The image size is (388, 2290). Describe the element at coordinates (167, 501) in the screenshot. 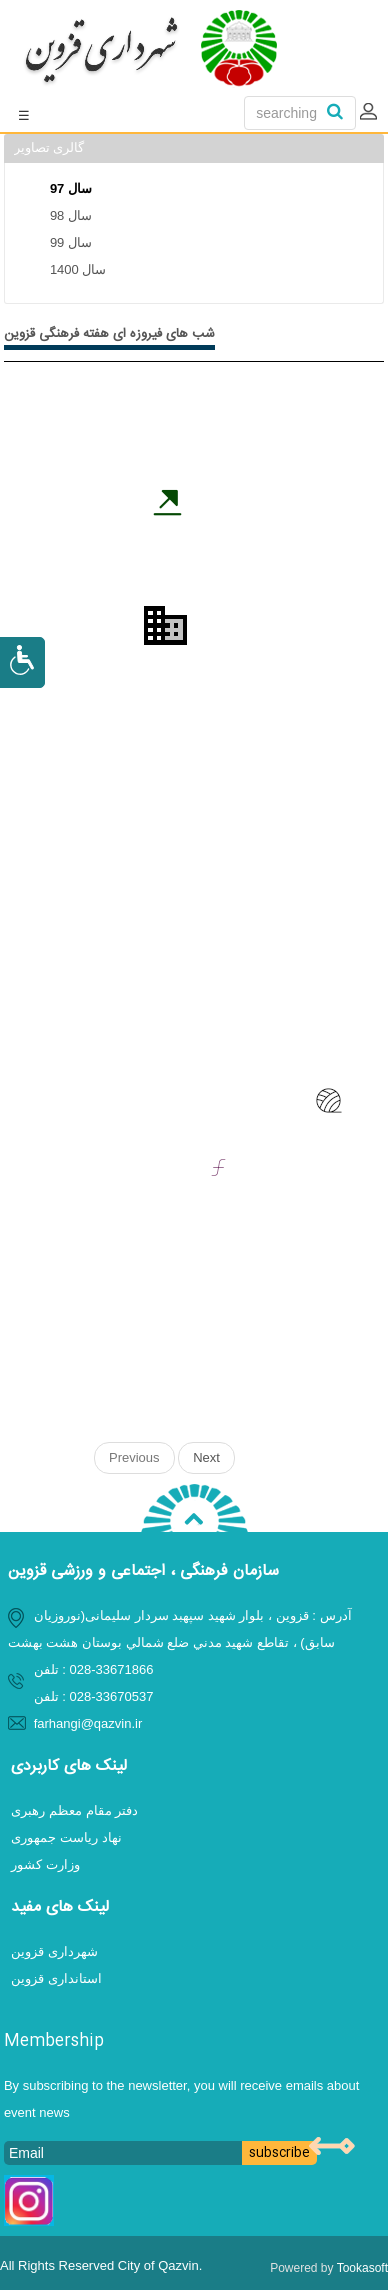

I see `open link in new window` at that location.